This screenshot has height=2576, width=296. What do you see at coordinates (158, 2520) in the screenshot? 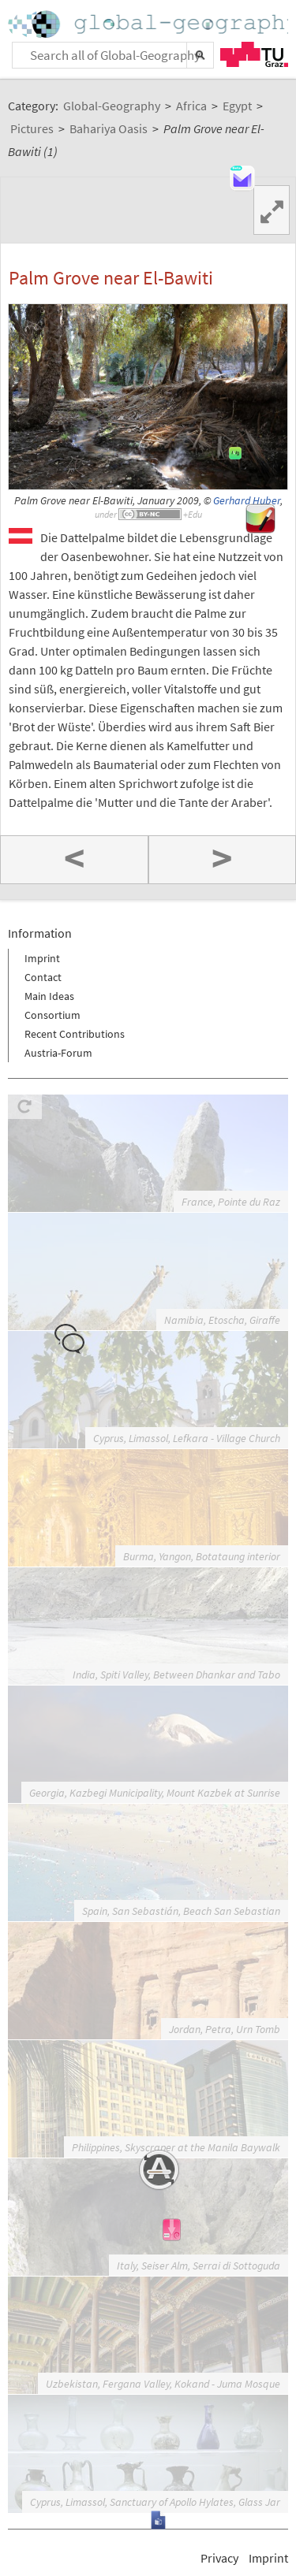
I see `a DWG file containing CAD or 3D drawing data` at bounding box center [158, 2520].